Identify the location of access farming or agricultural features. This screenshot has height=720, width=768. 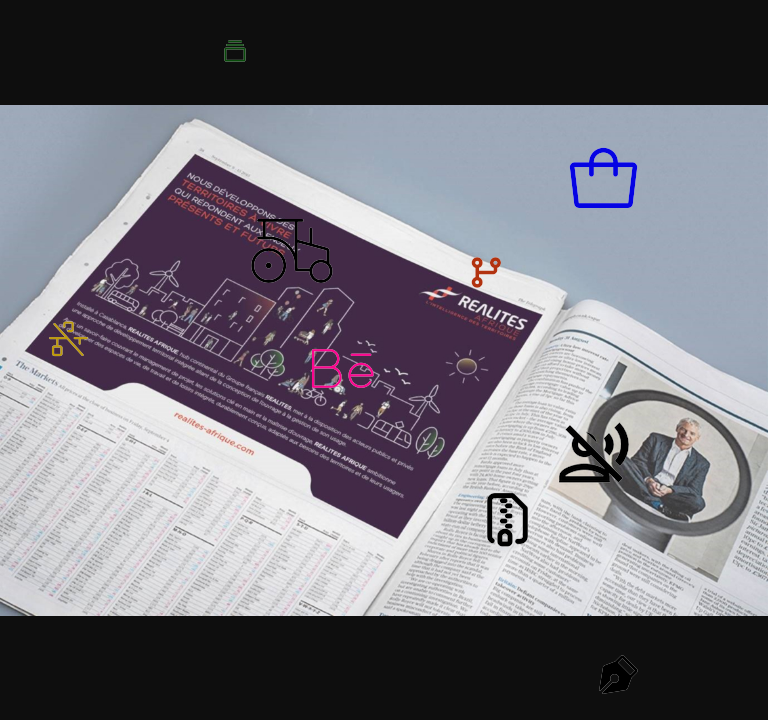
(290, 249).